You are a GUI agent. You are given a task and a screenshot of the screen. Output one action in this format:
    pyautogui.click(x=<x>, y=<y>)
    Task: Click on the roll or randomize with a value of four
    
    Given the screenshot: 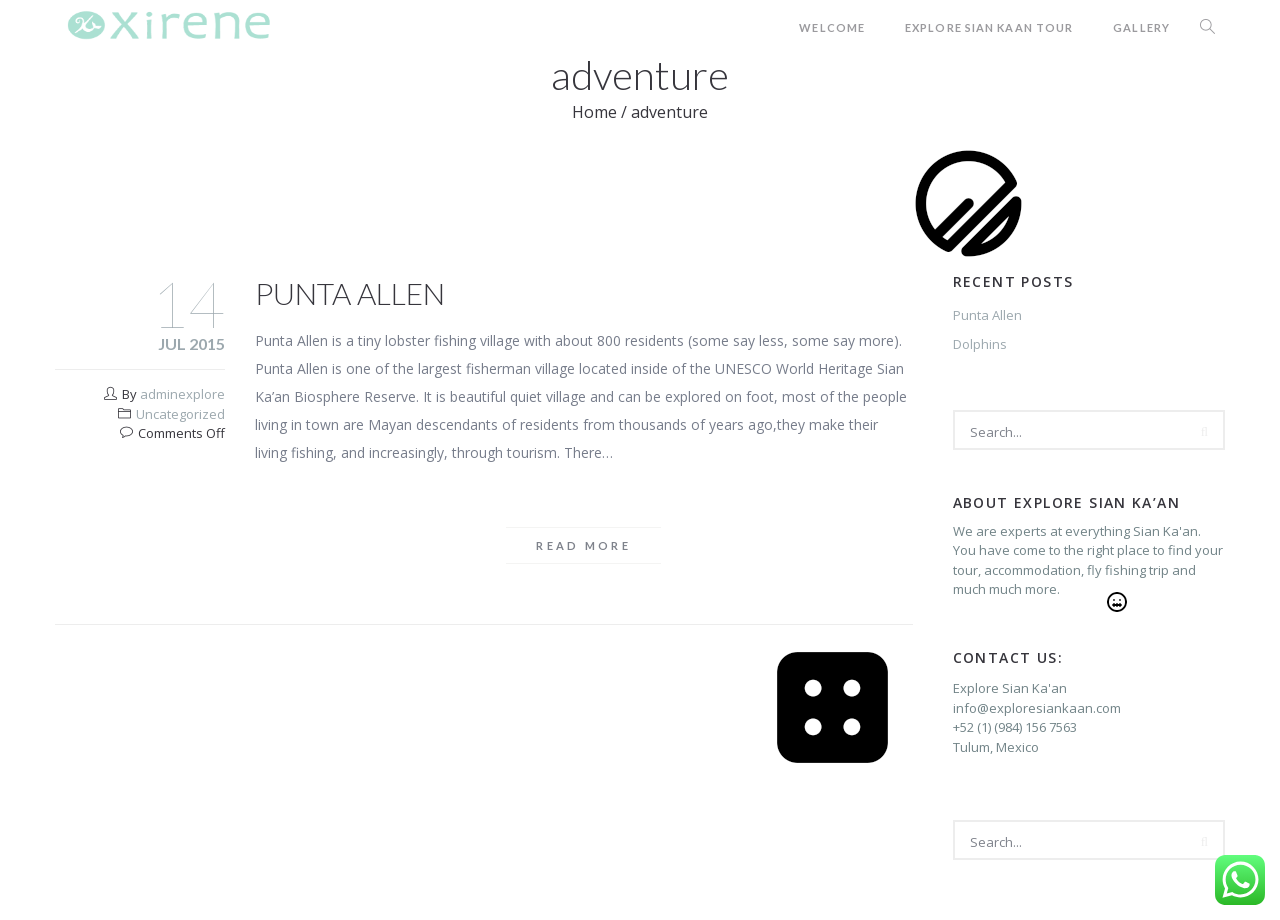 What is the action you would take?
    pyautogui.click(x=832, y=707)
    